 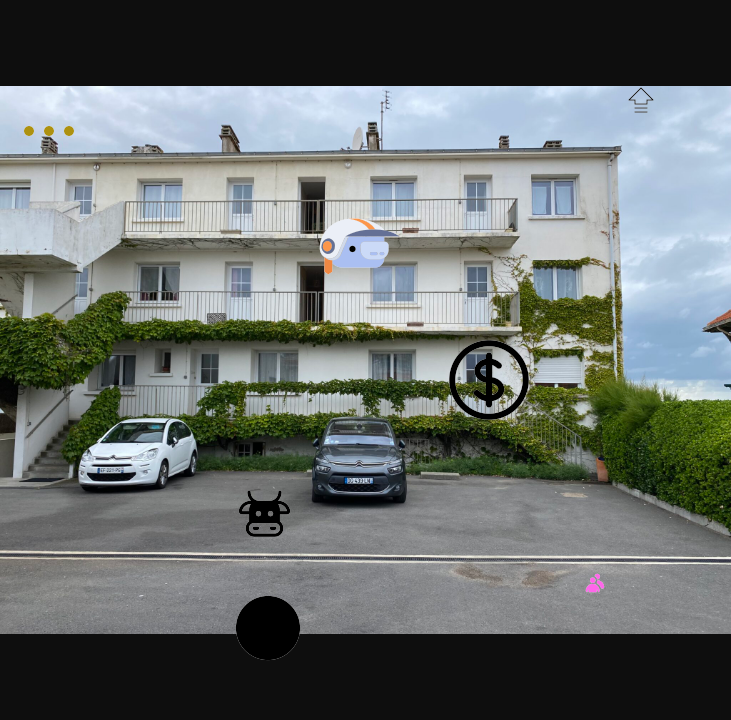 What do you see at coordinates (360, 246) in the screenshot?
I see `discord early supporter badge` at bounding box center [360, 246].